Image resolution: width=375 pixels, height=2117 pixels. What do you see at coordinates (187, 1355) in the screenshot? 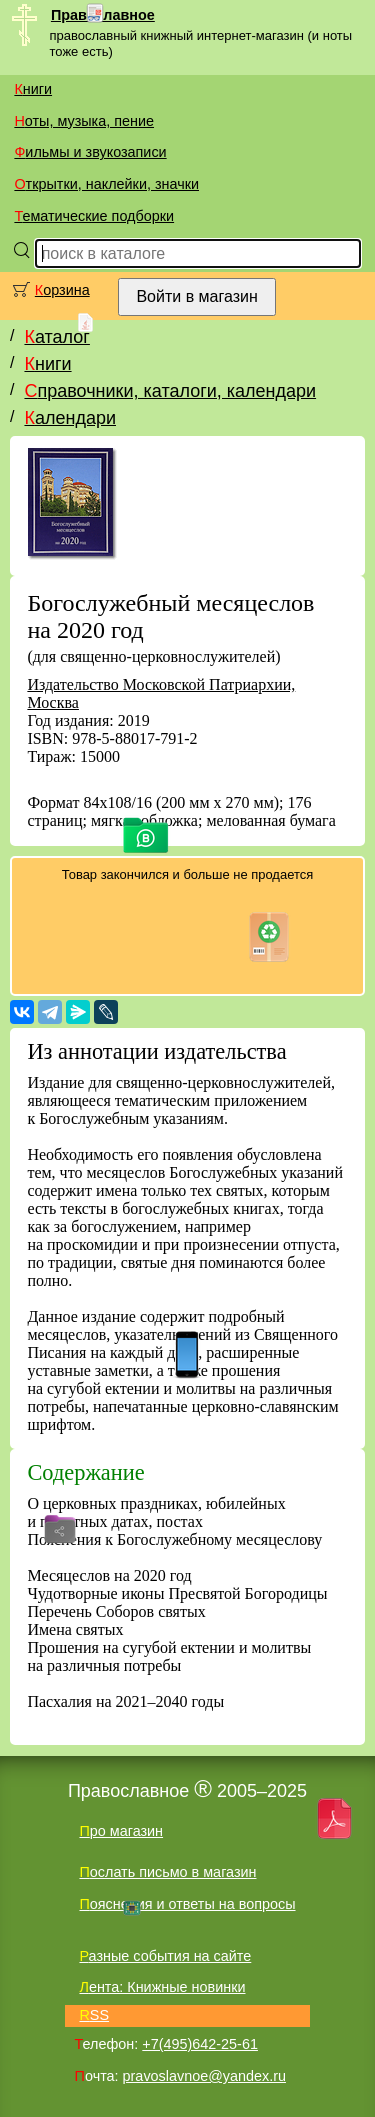
I see `manage connected iPod Touch device` at bounding box center [187, 1355].